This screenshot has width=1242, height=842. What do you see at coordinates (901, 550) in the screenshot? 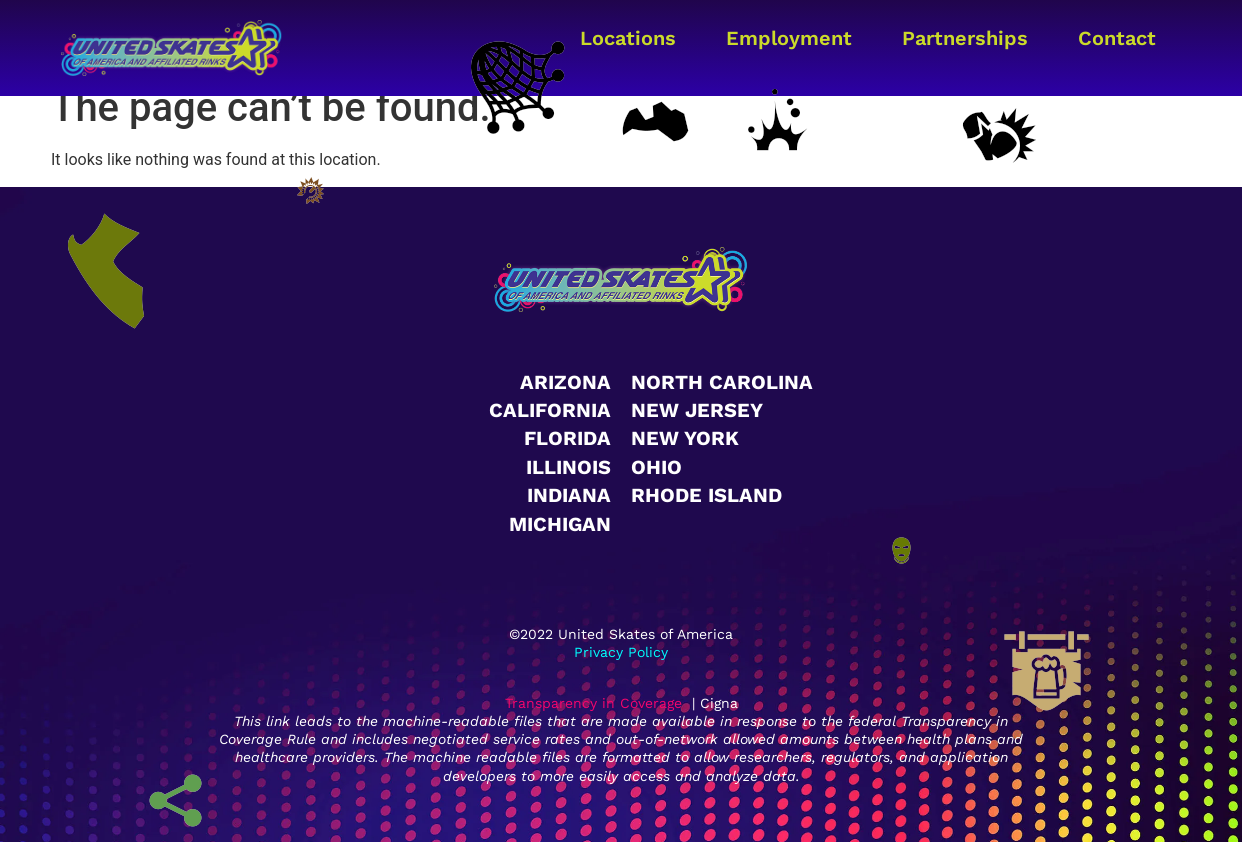
I see `select balaclava or ski mask headgear` at bounding box center [901, 550].